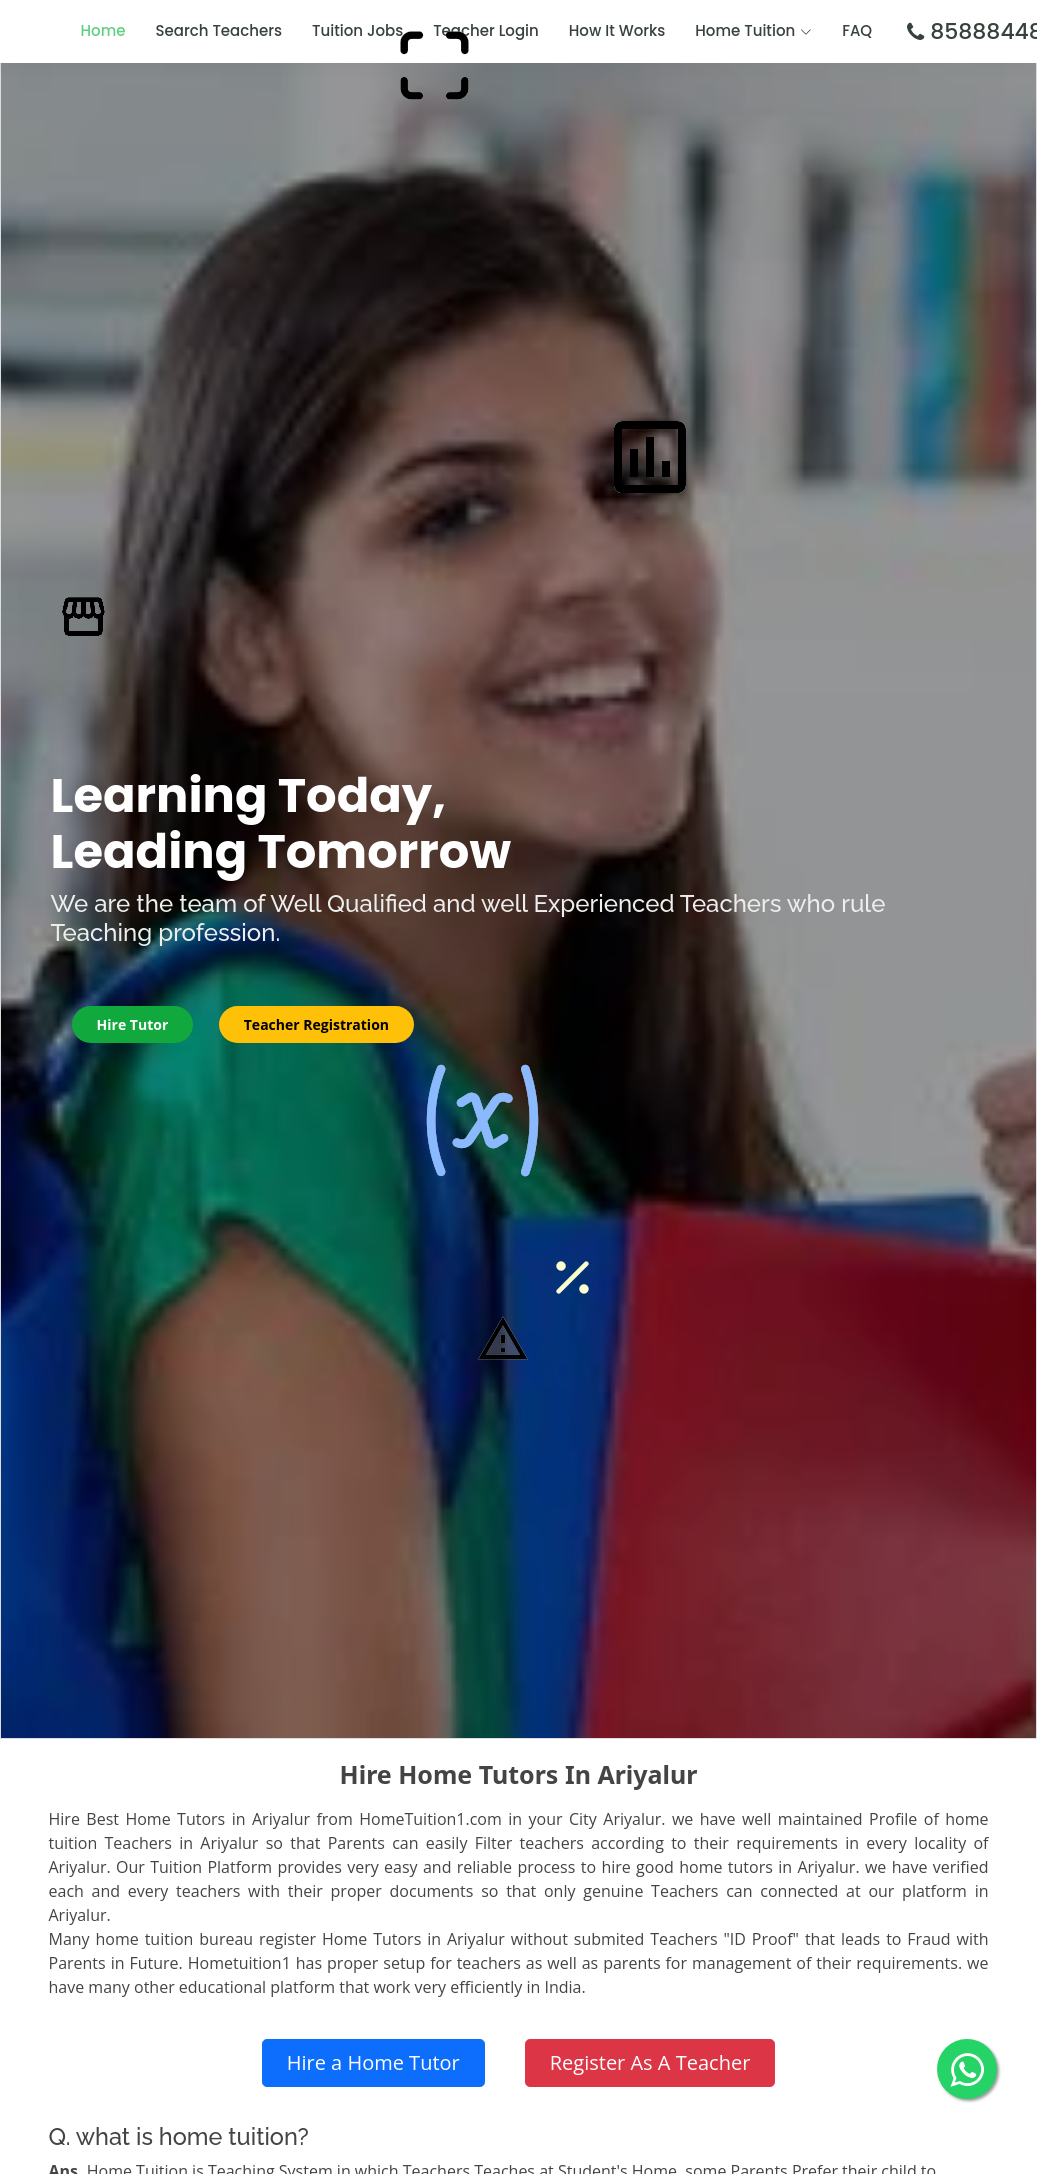  I want to click on view poll results, so click(650, 457).